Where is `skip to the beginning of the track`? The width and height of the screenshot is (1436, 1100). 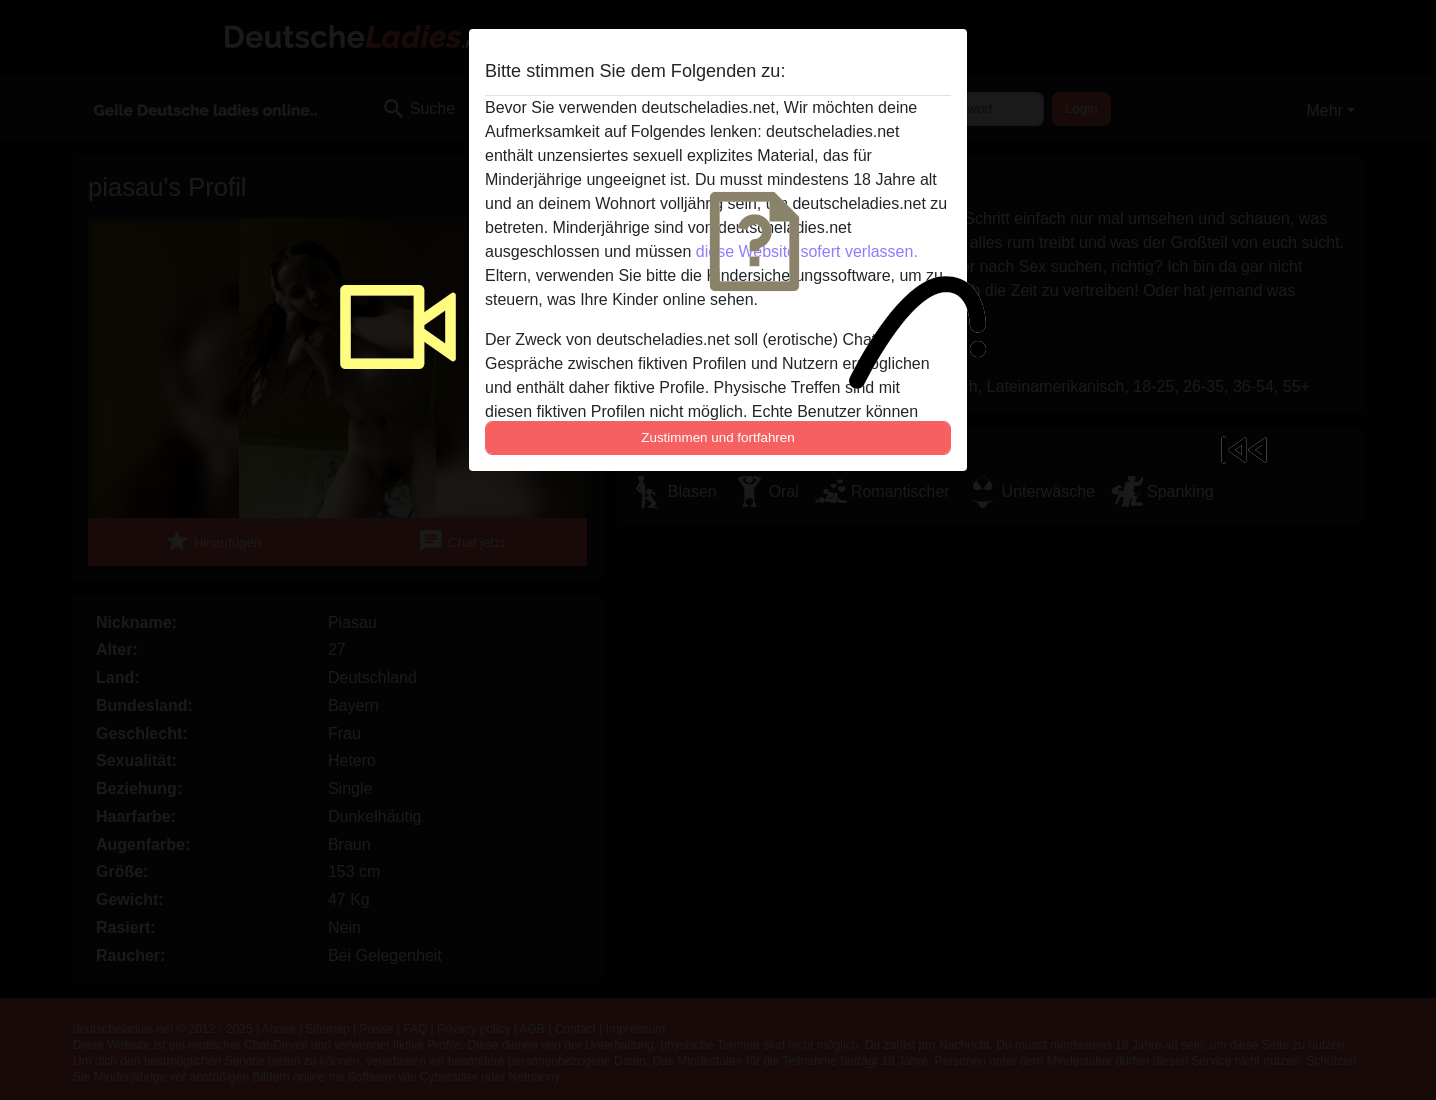
skip to the beginning of the track is located at coordinates (1244, 450).